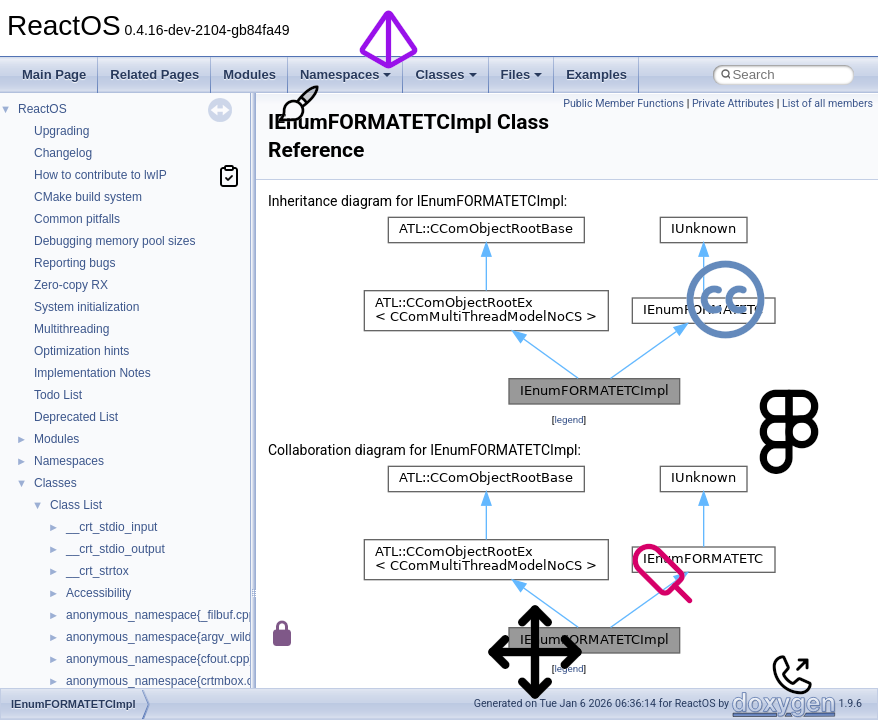 The width and height of the screenshot is (878, 720). What do you see at coordinates (793, 674) in the screenshot?
I see `indicates an outgoing call` at bounding box center [793, 674].